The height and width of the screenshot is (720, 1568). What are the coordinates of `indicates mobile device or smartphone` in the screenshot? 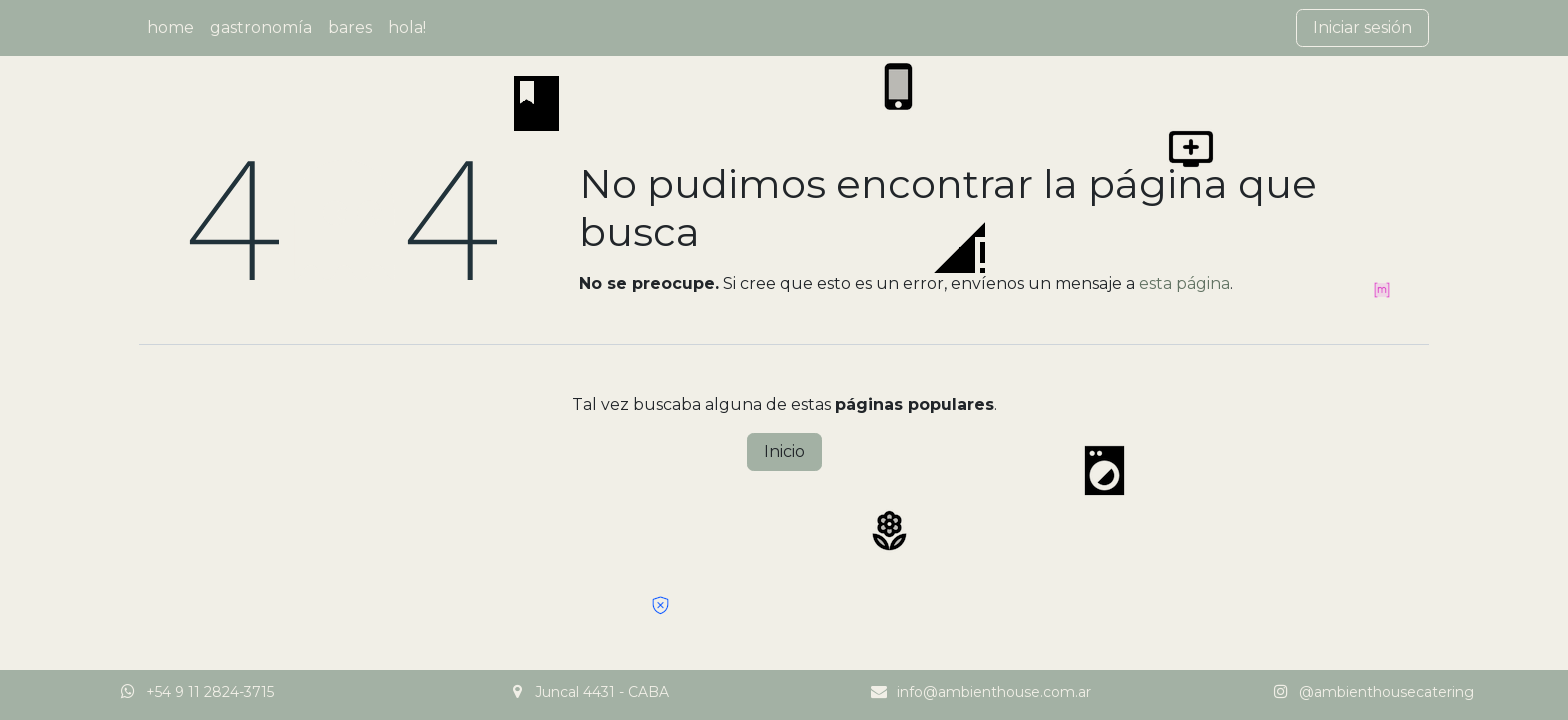 It's located at (899, 86).